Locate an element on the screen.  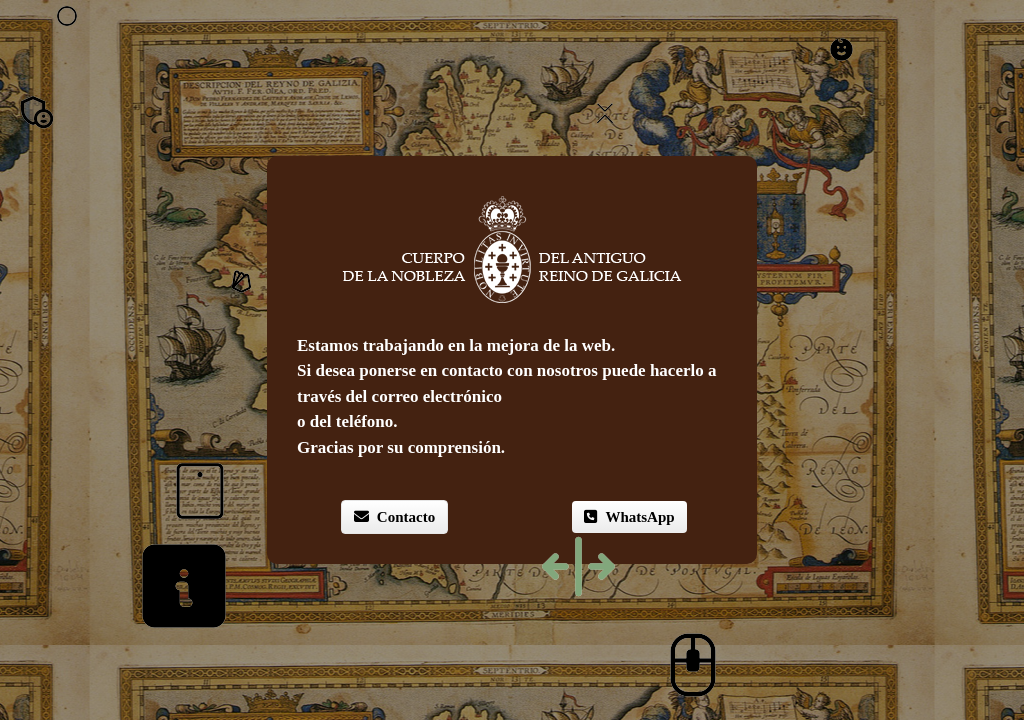
view more information or details is located at coordinates (184, 586).